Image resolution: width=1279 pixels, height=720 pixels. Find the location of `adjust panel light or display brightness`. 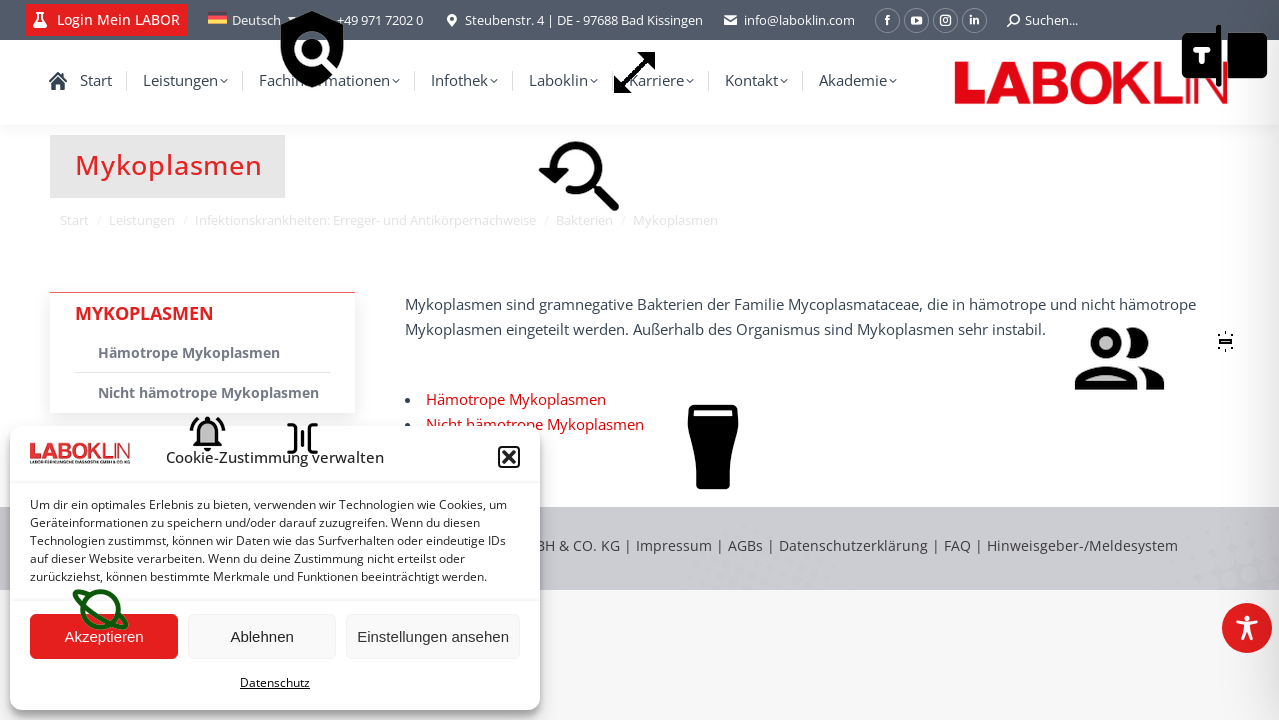

adjust panel light or display brightness is located at coordinates (1225, 341).